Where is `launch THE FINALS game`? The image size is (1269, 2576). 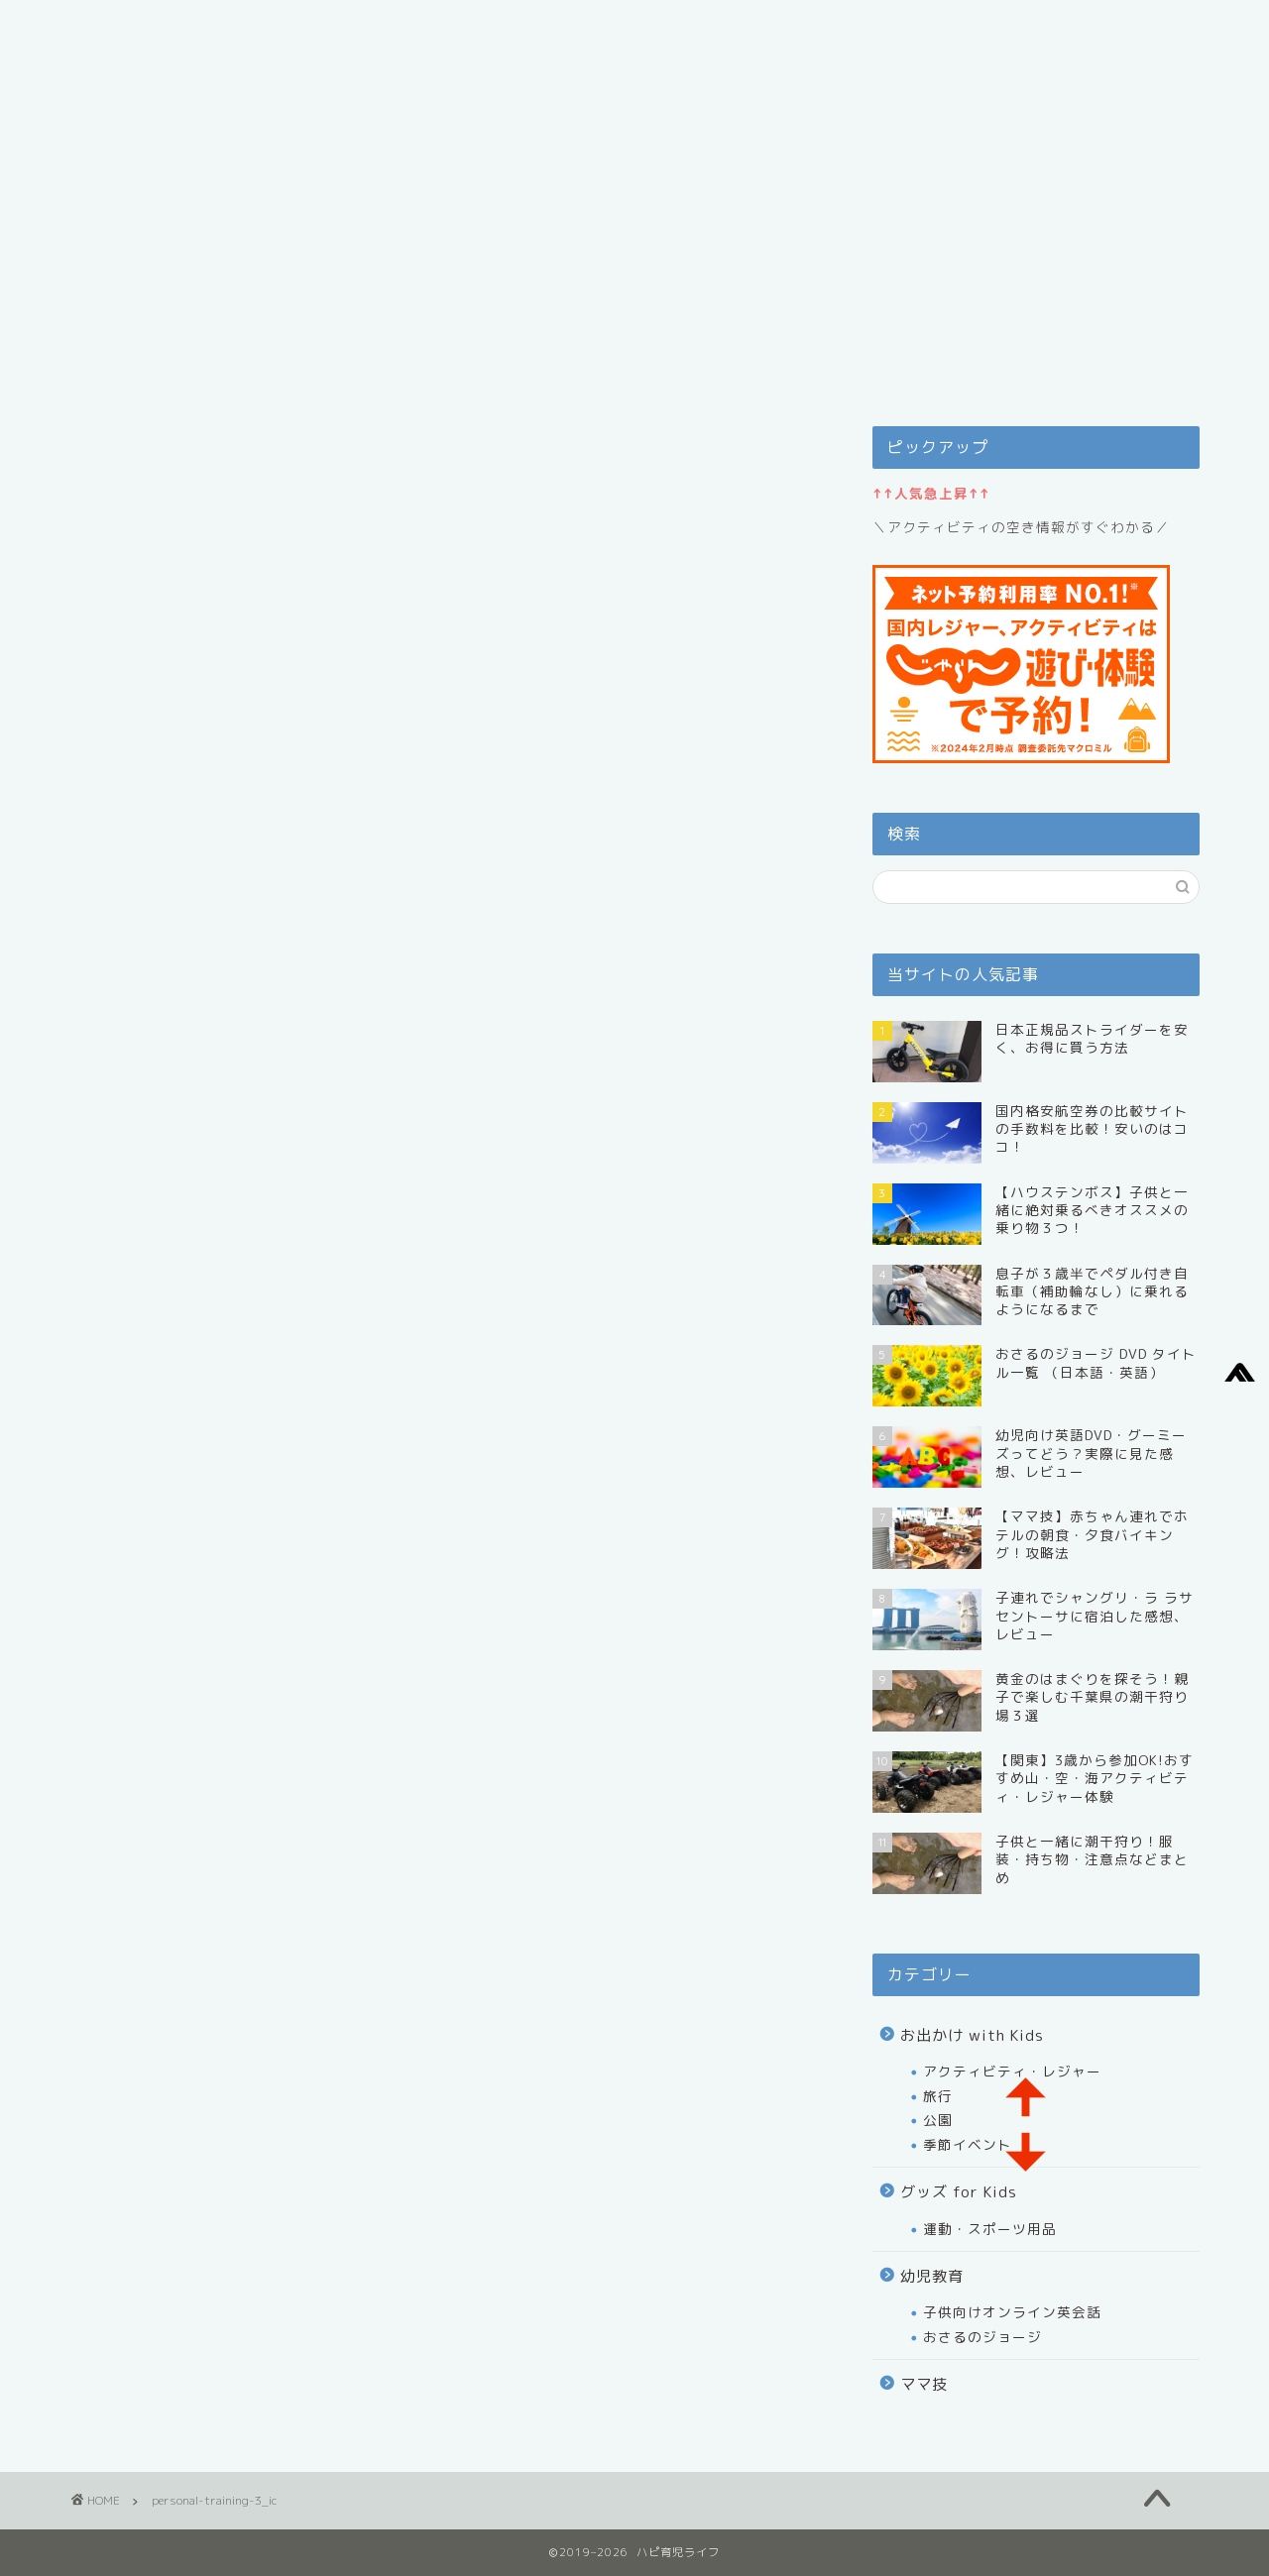 launch THE FINALS game is located at coordinates (1239, 1372).